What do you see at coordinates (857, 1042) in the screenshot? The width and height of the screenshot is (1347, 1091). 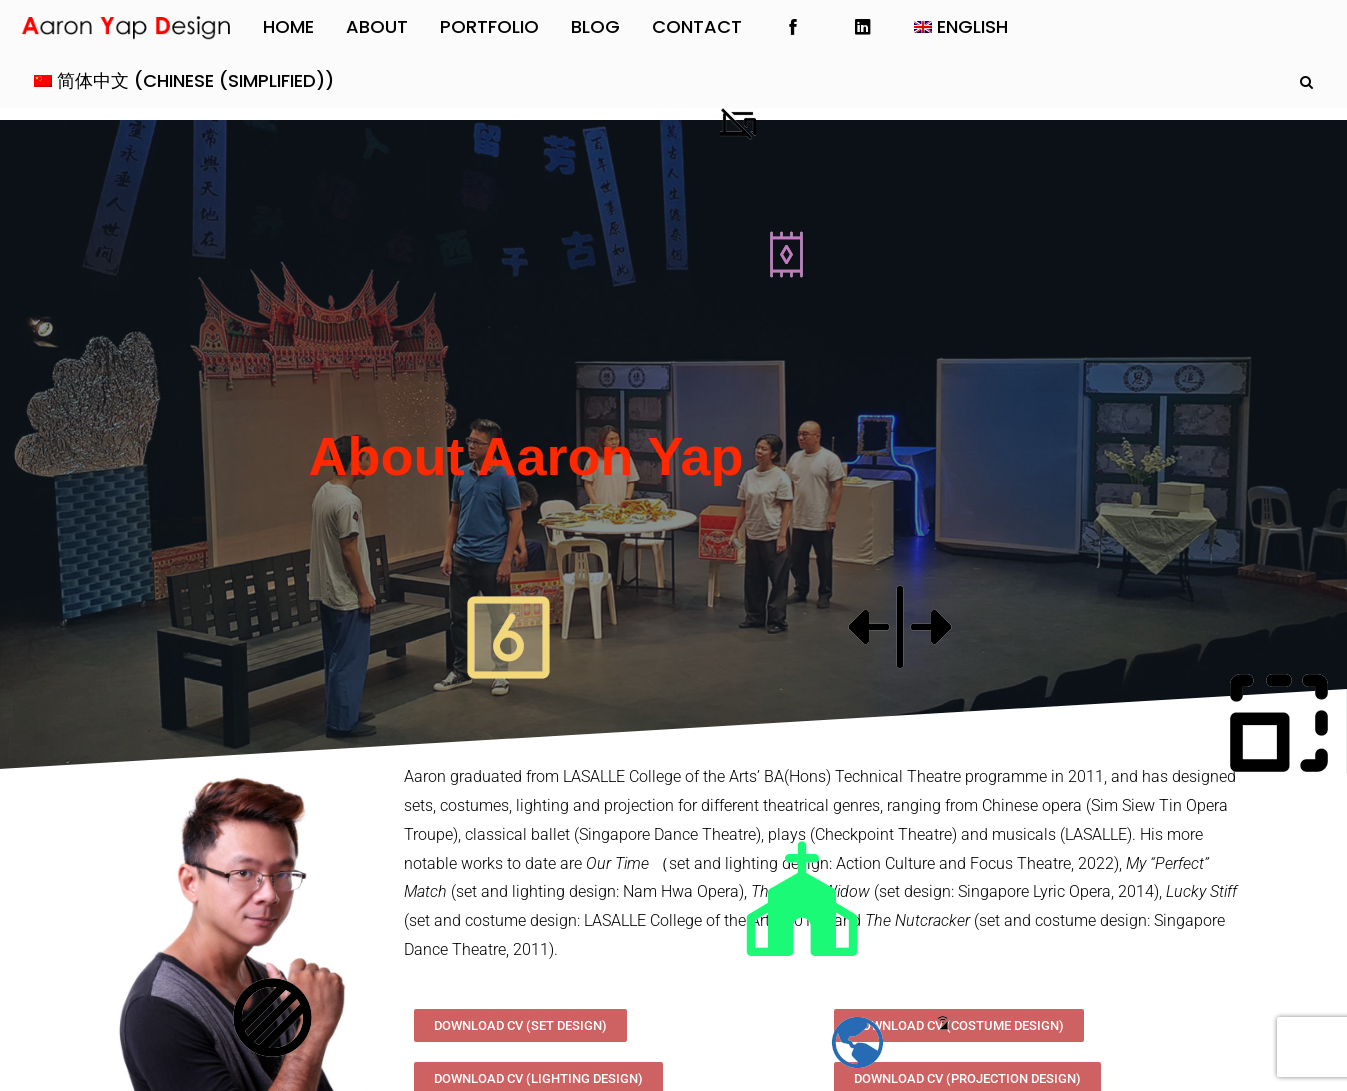 I see `switch to western hemisphere region` at bounding box center [857, 1042].